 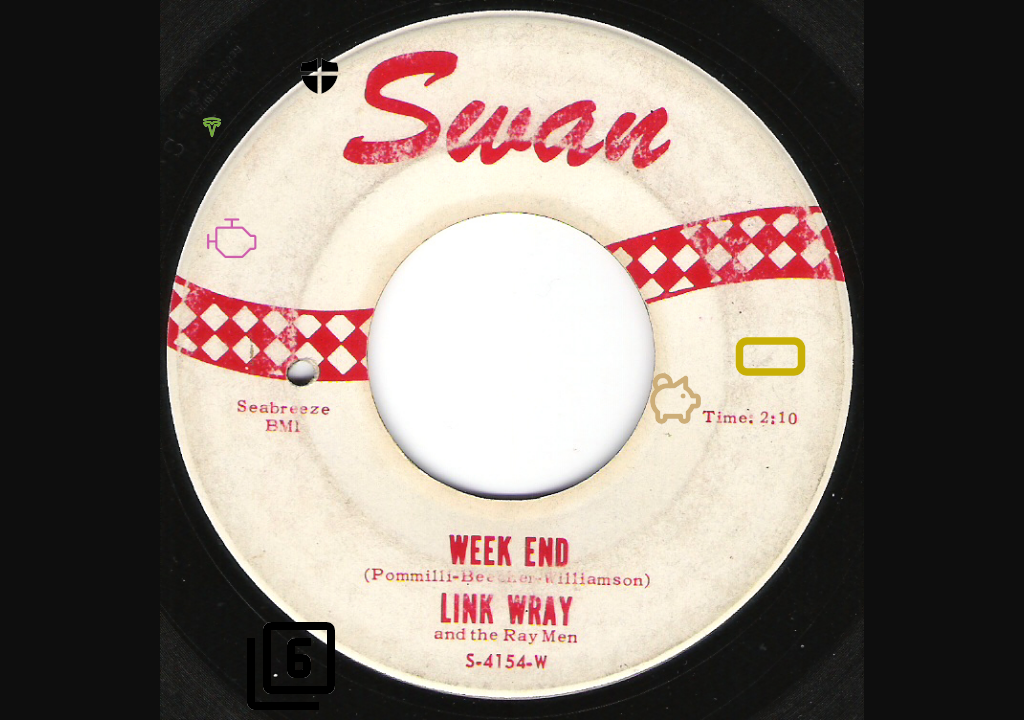 I want to click on Tesla brand logo, so click(x=212, y=127).